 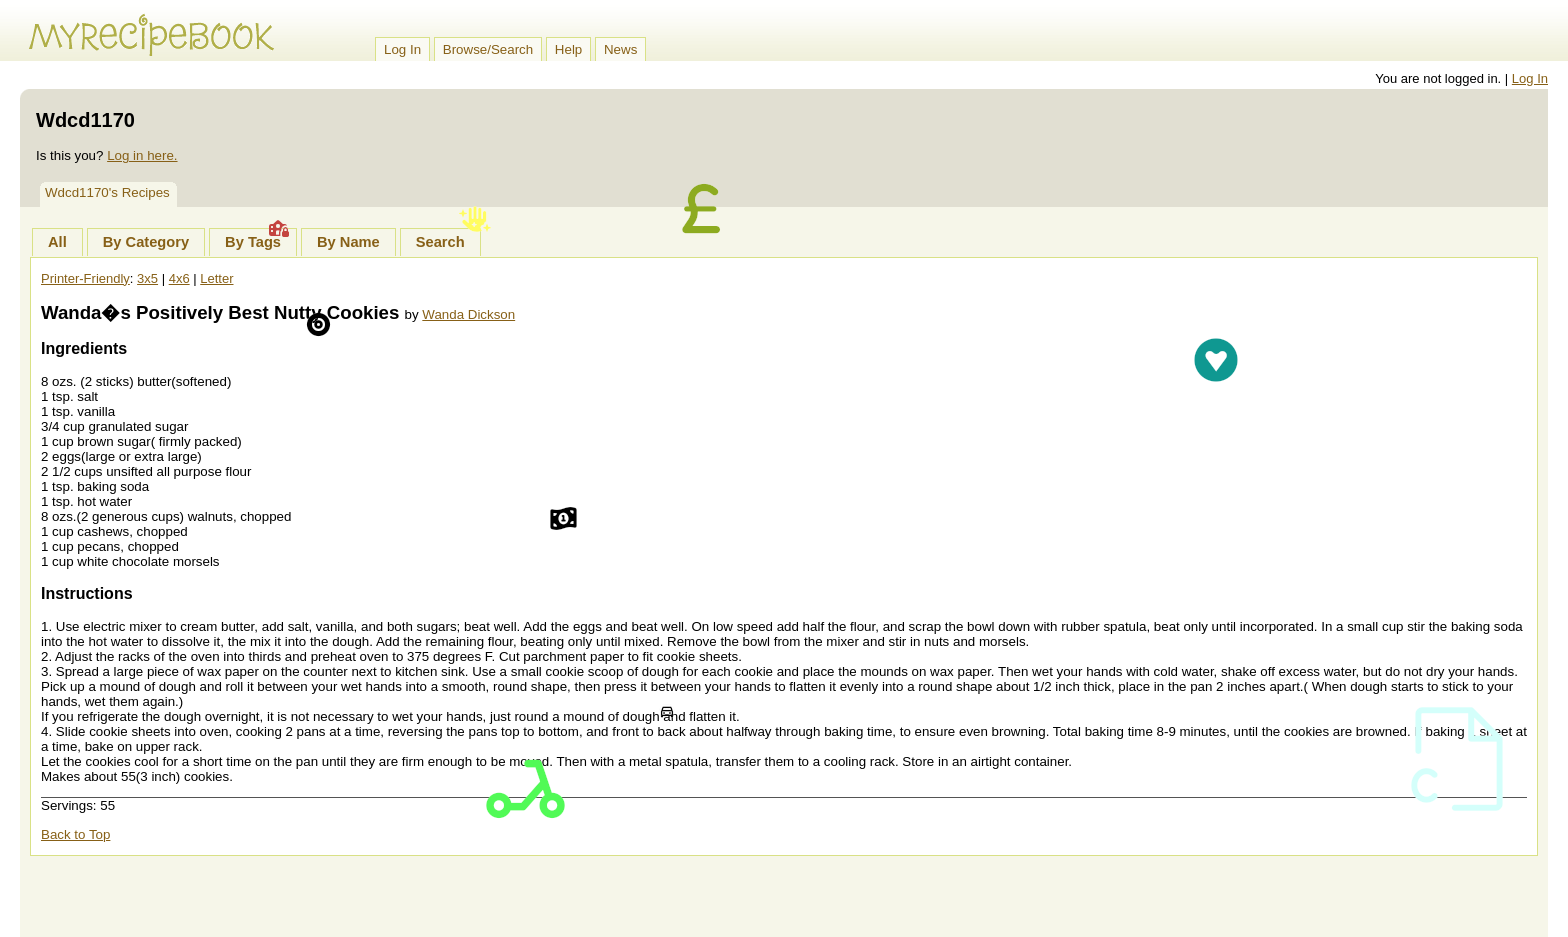 What do you see at coordinates (1216, 360) in the screenshot?
I see `gratipay logo - a platform for recurring donations and tips` at bounding box center [1216, 360].